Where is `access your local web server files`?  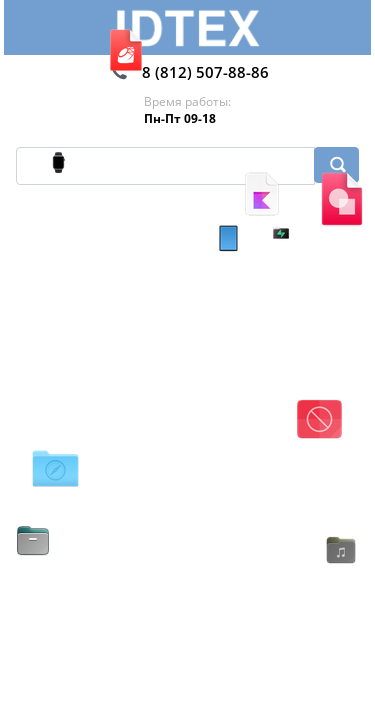 access your local web server files is located at coordinates (55, 468).